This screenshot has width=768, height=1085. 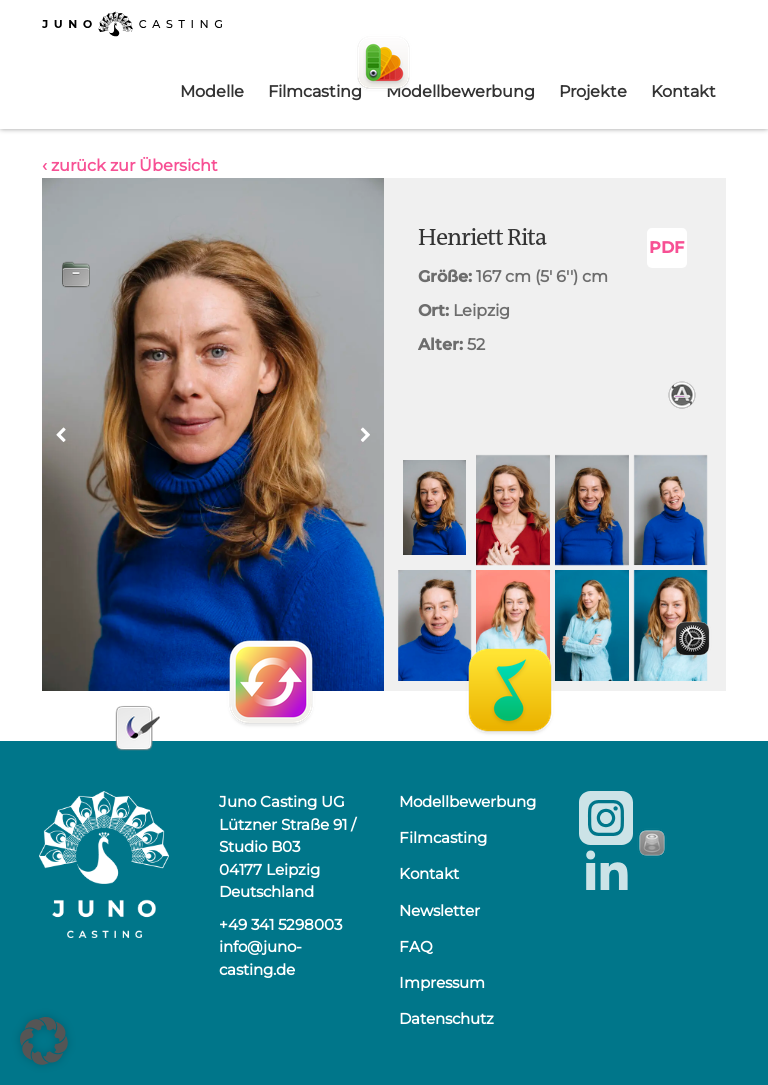 What do you see at coordinates (137, 728) in the screenshot?
I see `create a new application or software project` at bounding box center [137, 728].